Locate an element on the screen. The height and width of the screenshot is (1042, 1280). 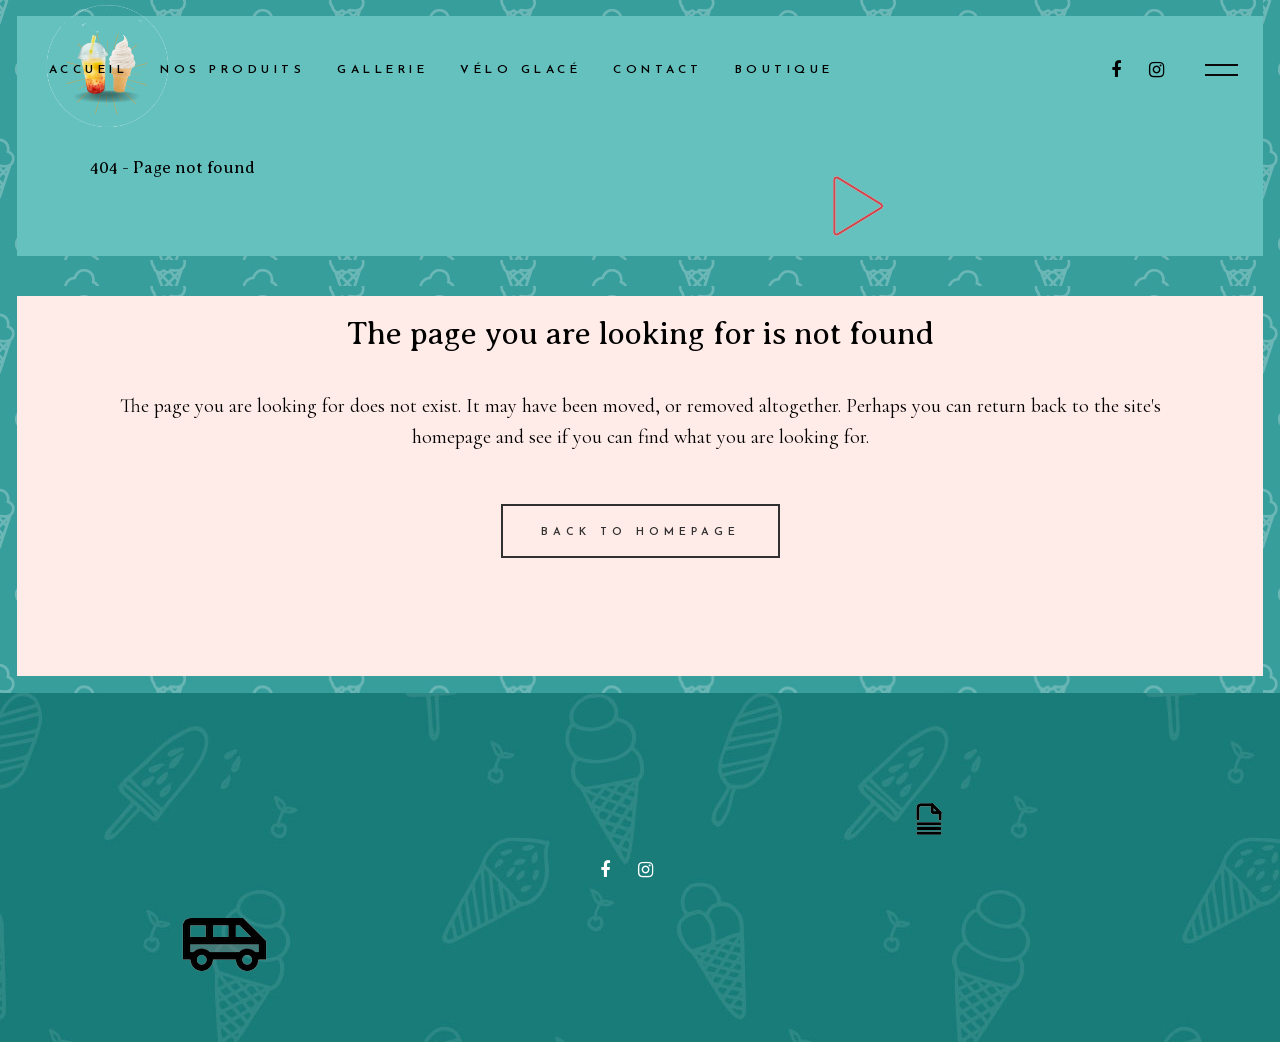
access airport shuttle services is located at coordinates (224, 944).